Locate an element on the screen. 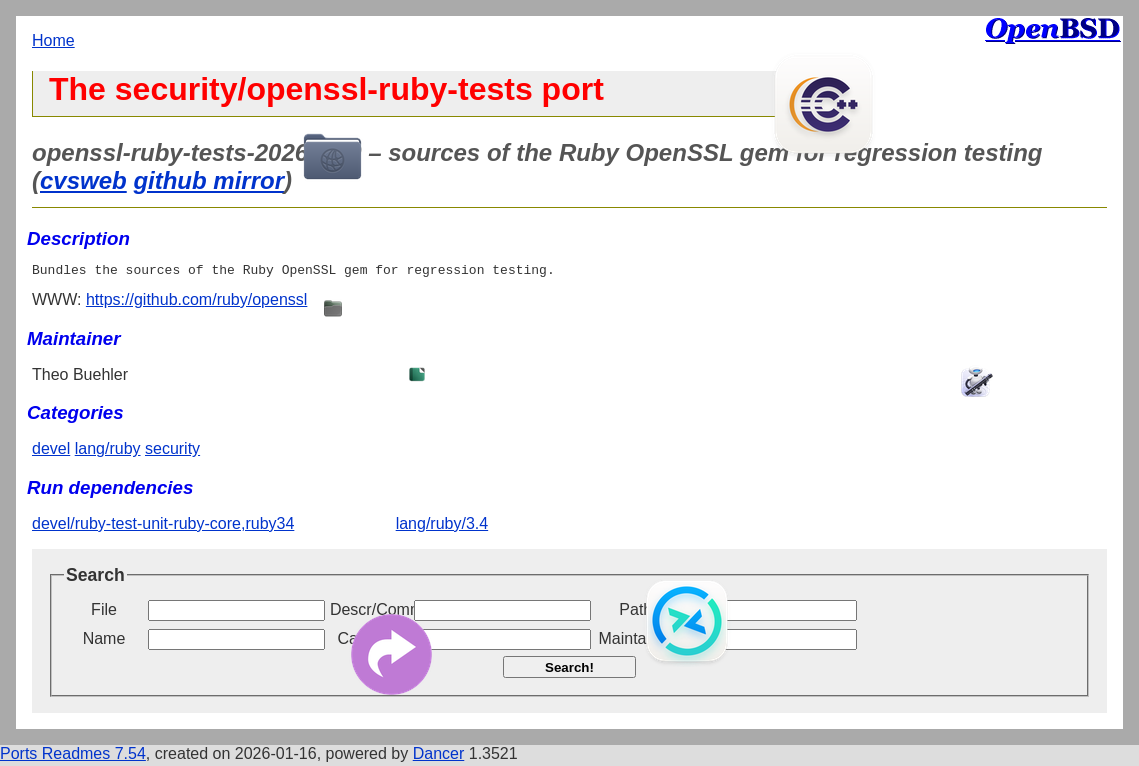 Image resolution: width=1139 pixels, height=766 pixels. folder containing html or web-related files is located at coordinates (332, 156).